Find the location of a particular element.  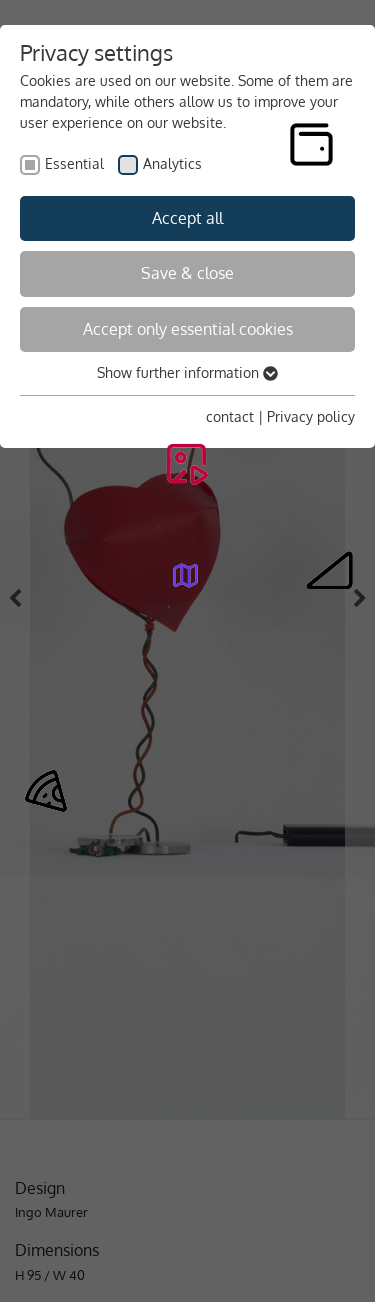

access your wallet or payment methods is located at coordinates (311, 144).